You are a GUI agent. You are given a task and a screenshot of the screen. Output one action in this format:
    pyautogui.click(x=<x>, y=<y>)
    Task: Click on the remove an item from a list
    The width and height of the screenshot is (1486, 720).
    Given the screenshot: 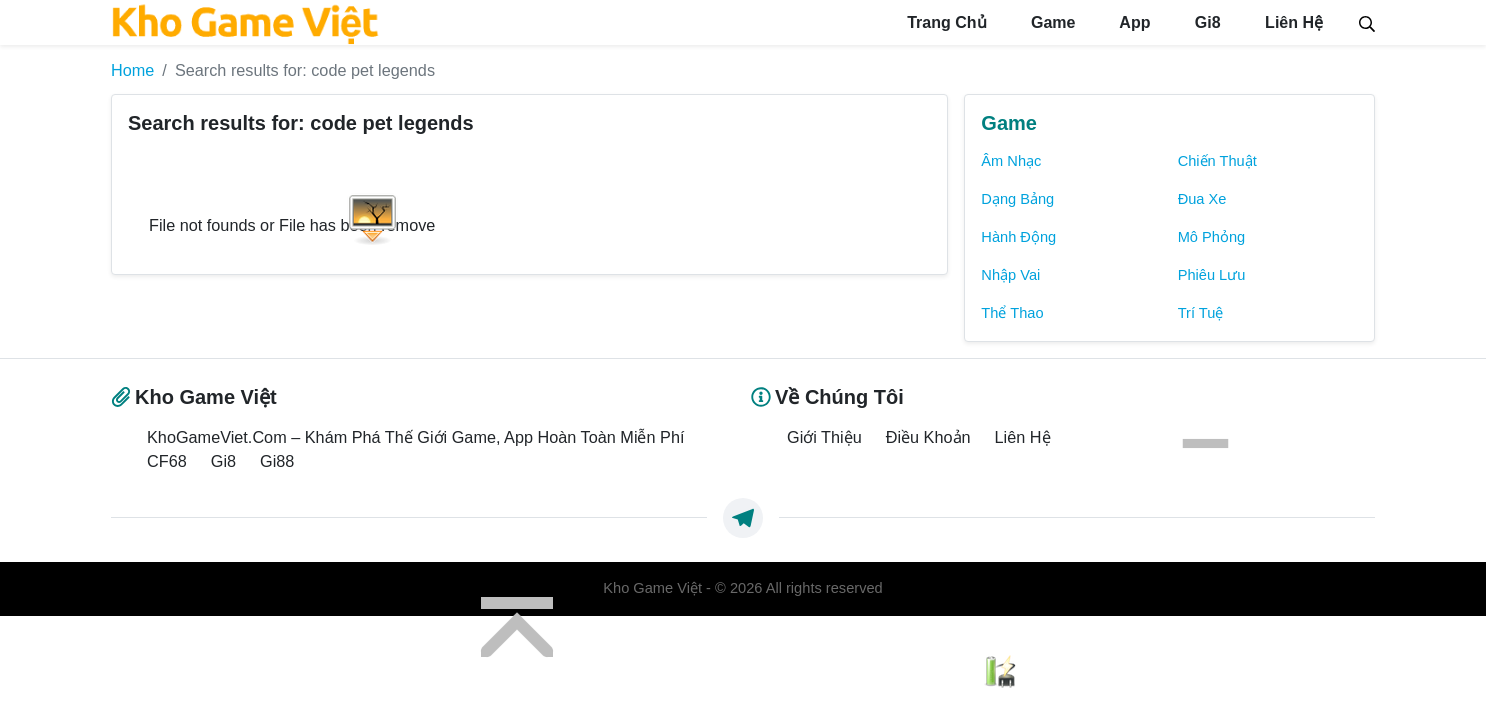 What is the action you would take?
    pyautogui.click(x=1205, y=443)
    